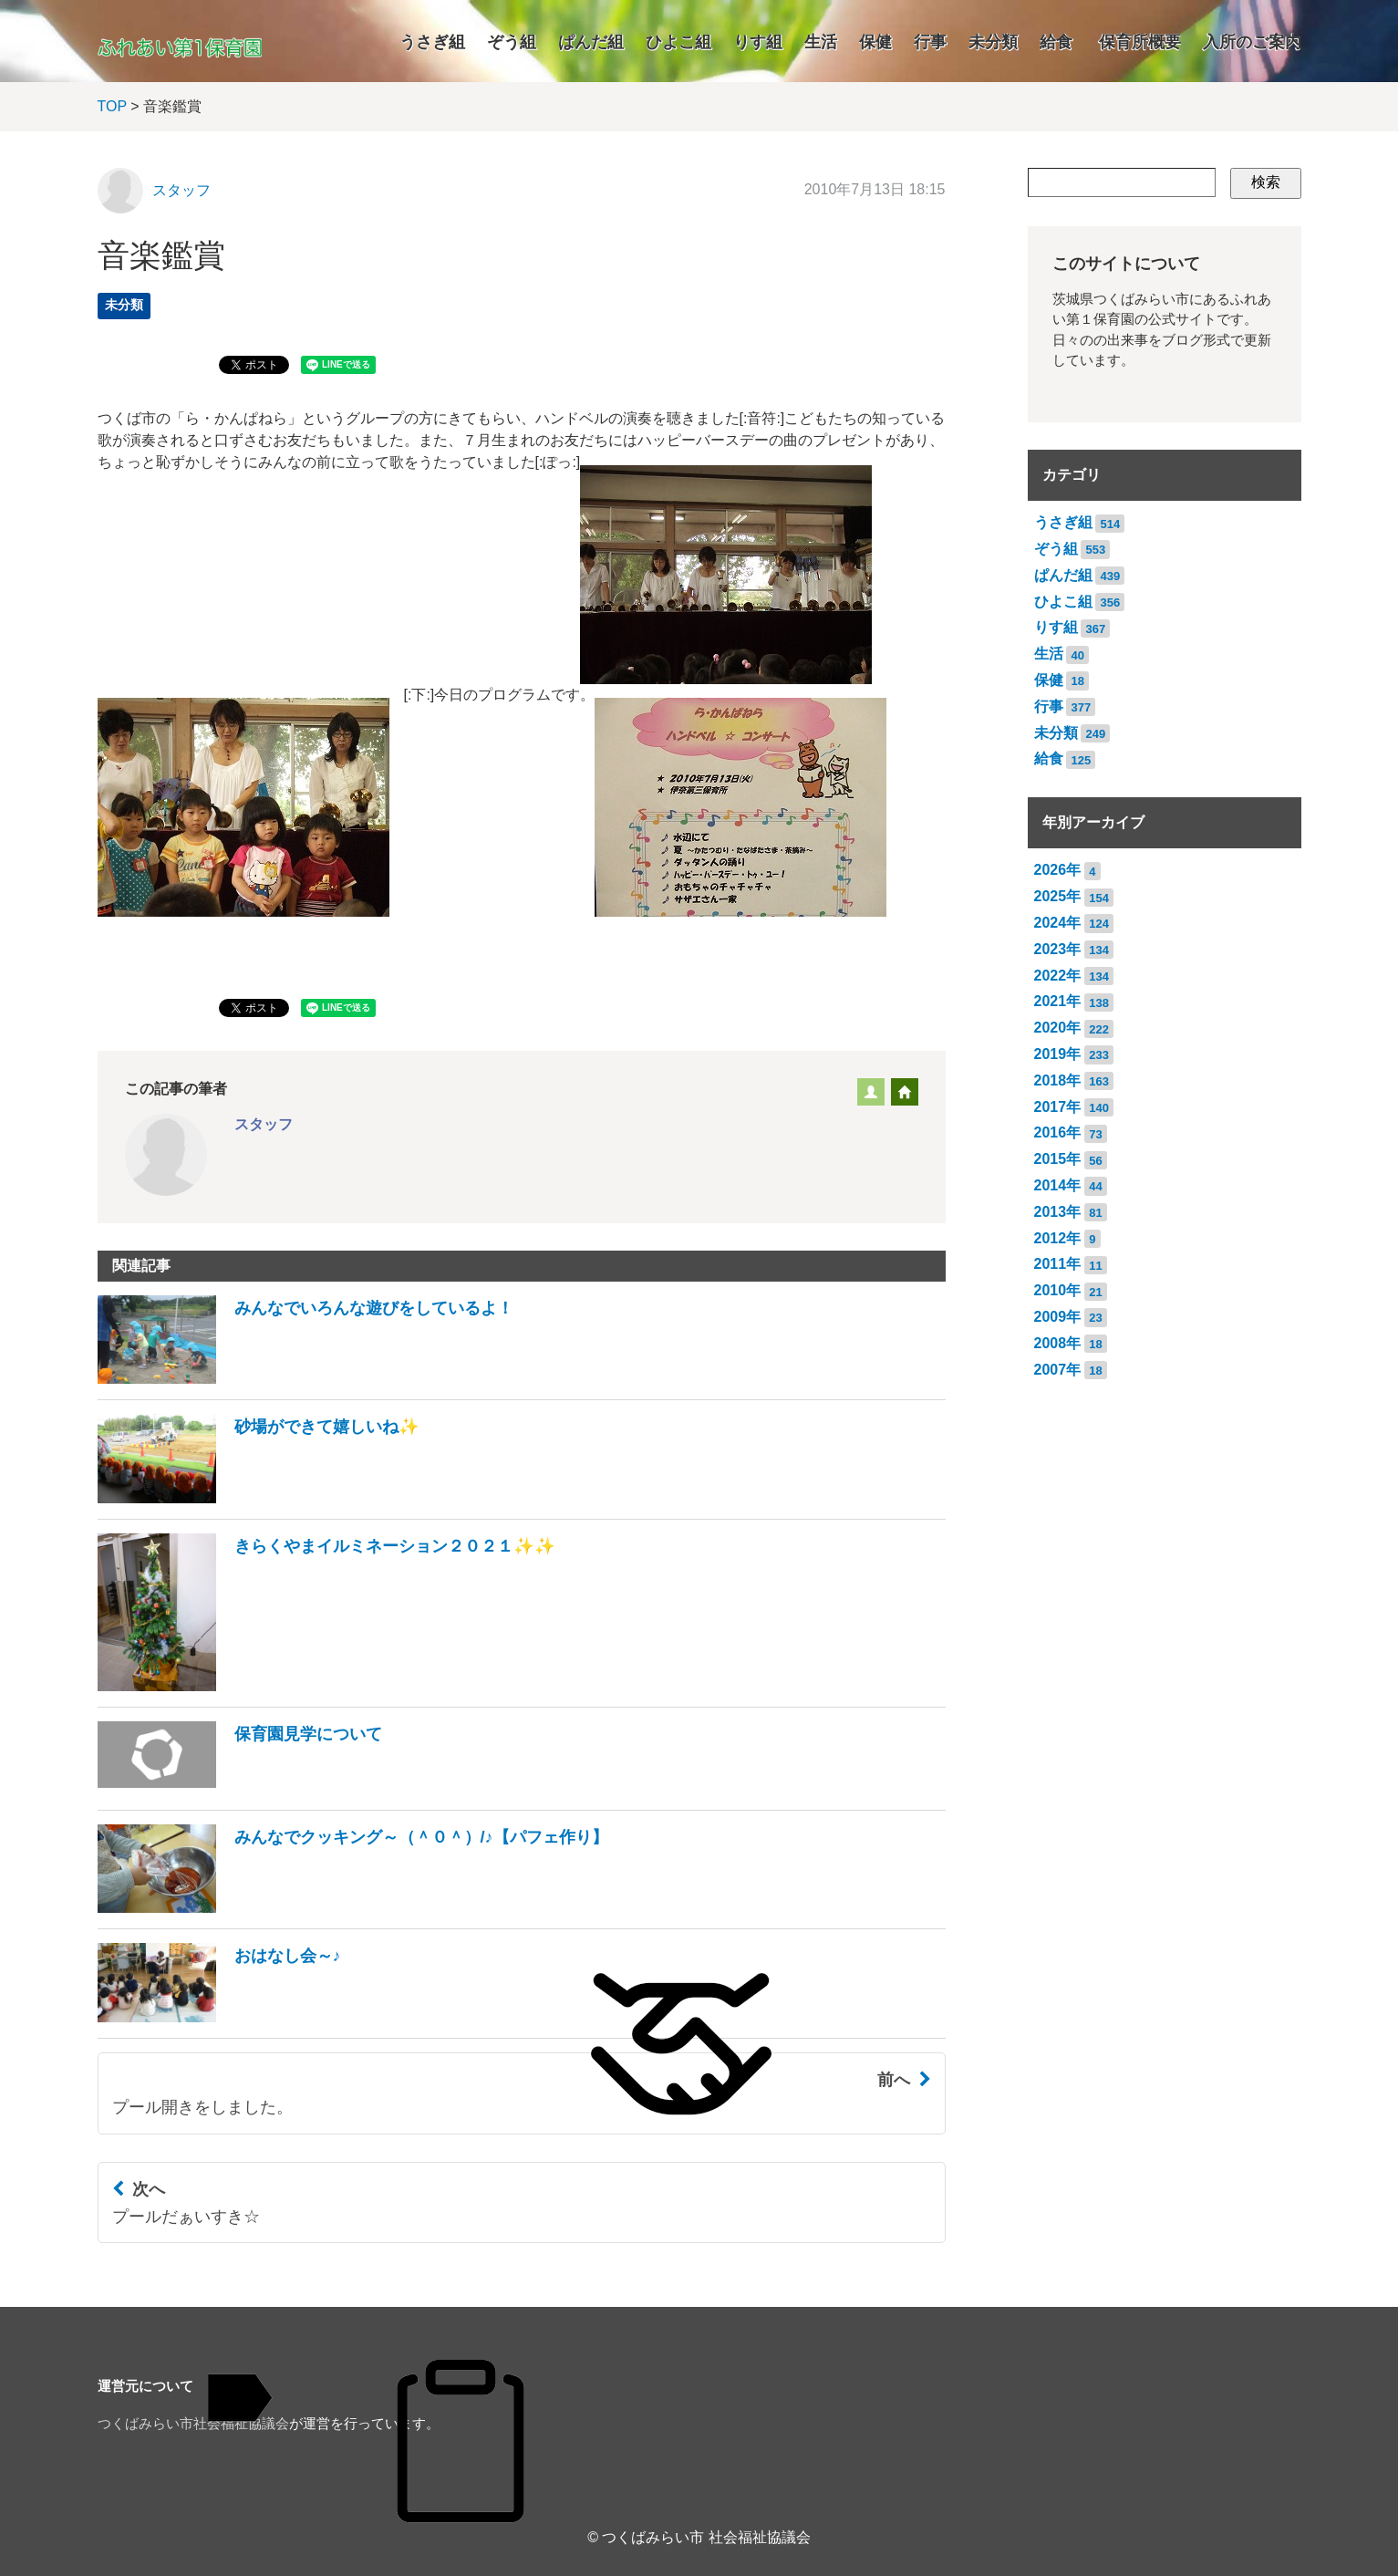 Image resolution: width=1398 pixels, height=2576 pixels. I want to click on indicates a partnership or collaboration, so click(681, 2041).